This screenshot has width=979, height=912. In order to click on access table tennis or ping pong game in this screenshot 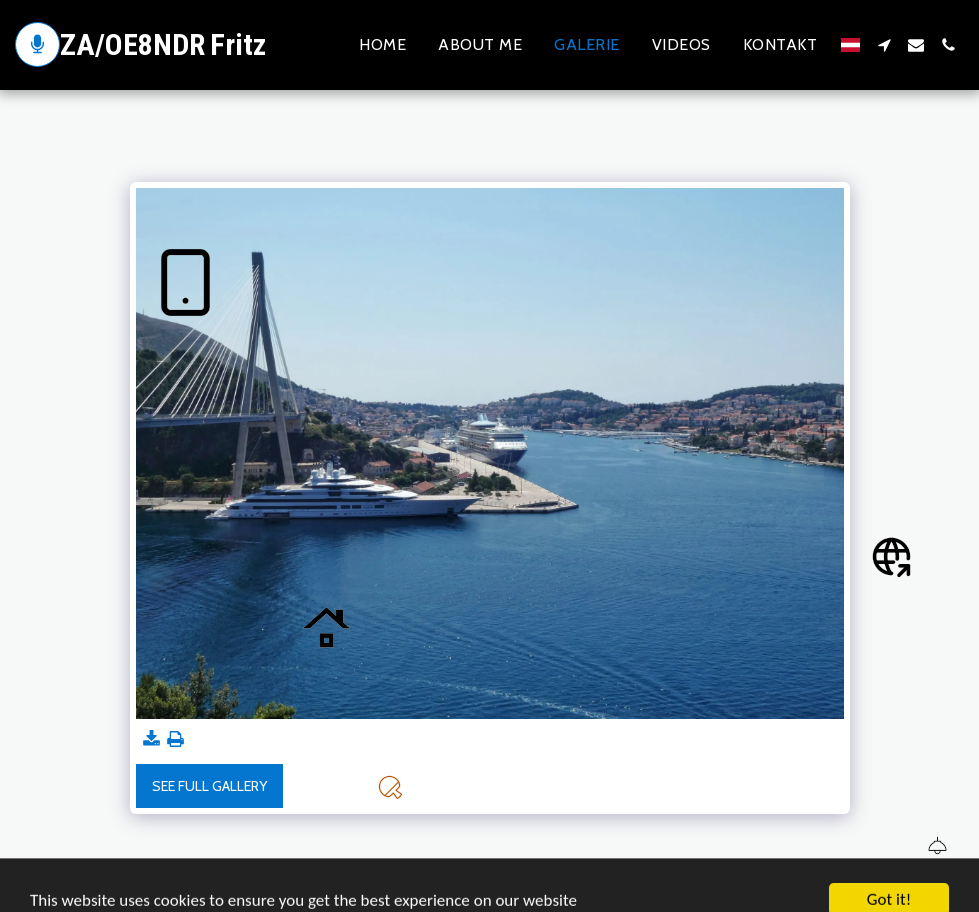, I will do `click(390, 787)`.